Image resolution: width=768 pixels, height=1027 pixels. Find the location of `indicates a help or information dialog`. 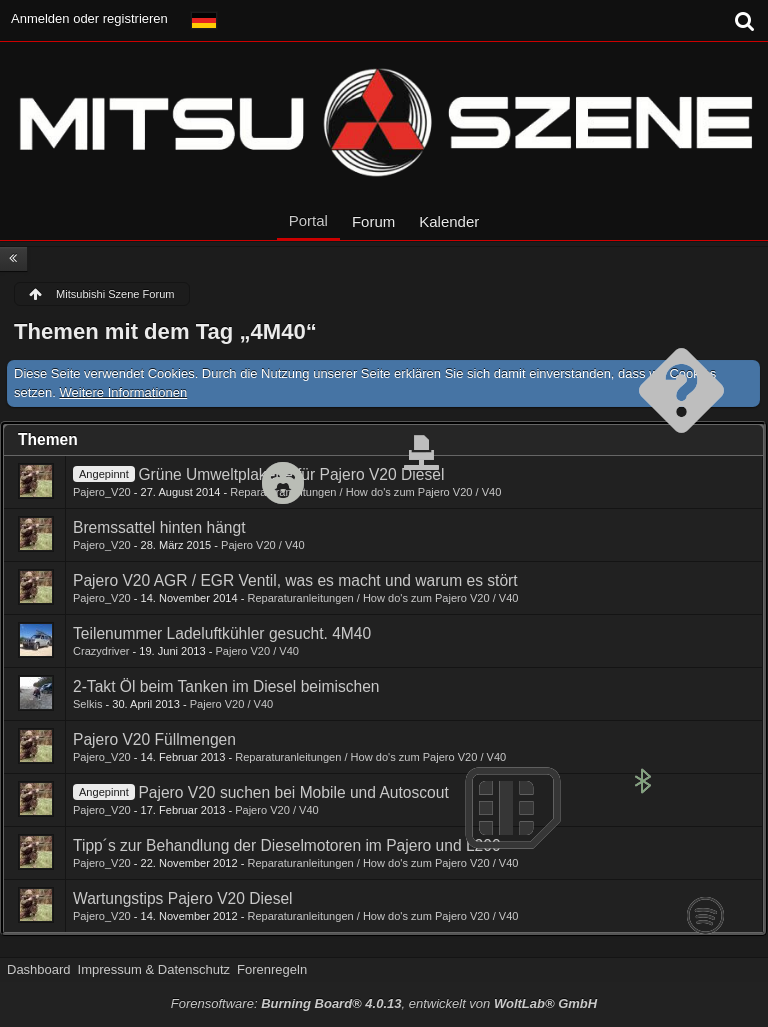

indicates a help or information dialog is located at coordinates (681, 390).